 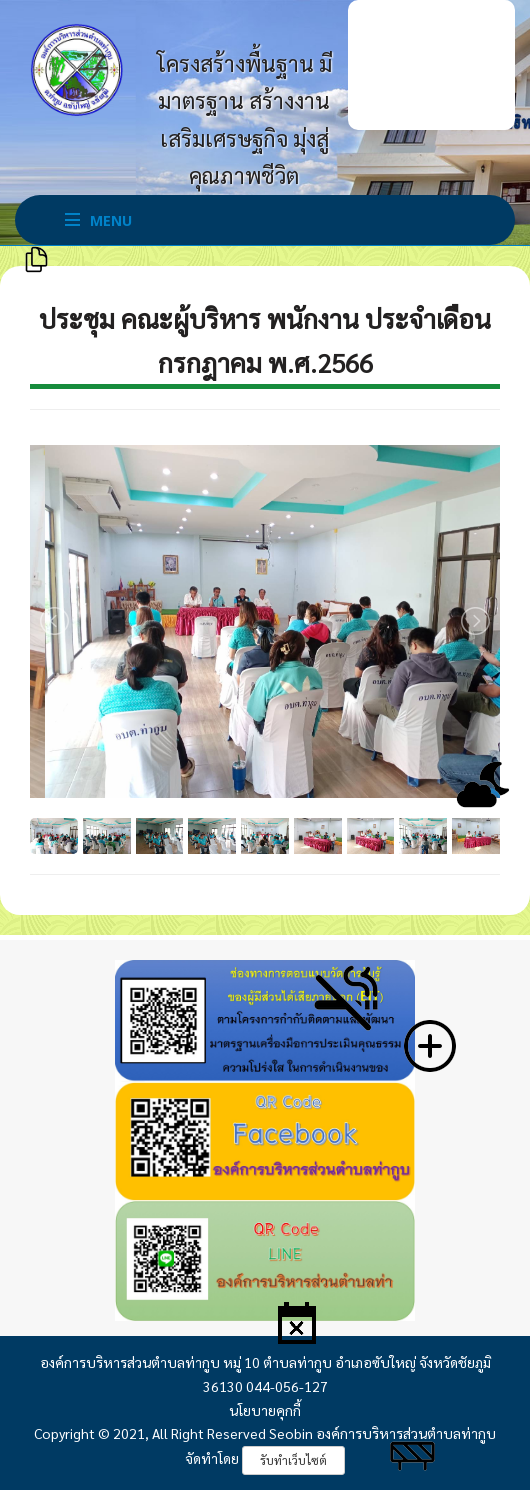 I want to click on indicates a cancelled or unavailable event, so click(x=297, y=1325).